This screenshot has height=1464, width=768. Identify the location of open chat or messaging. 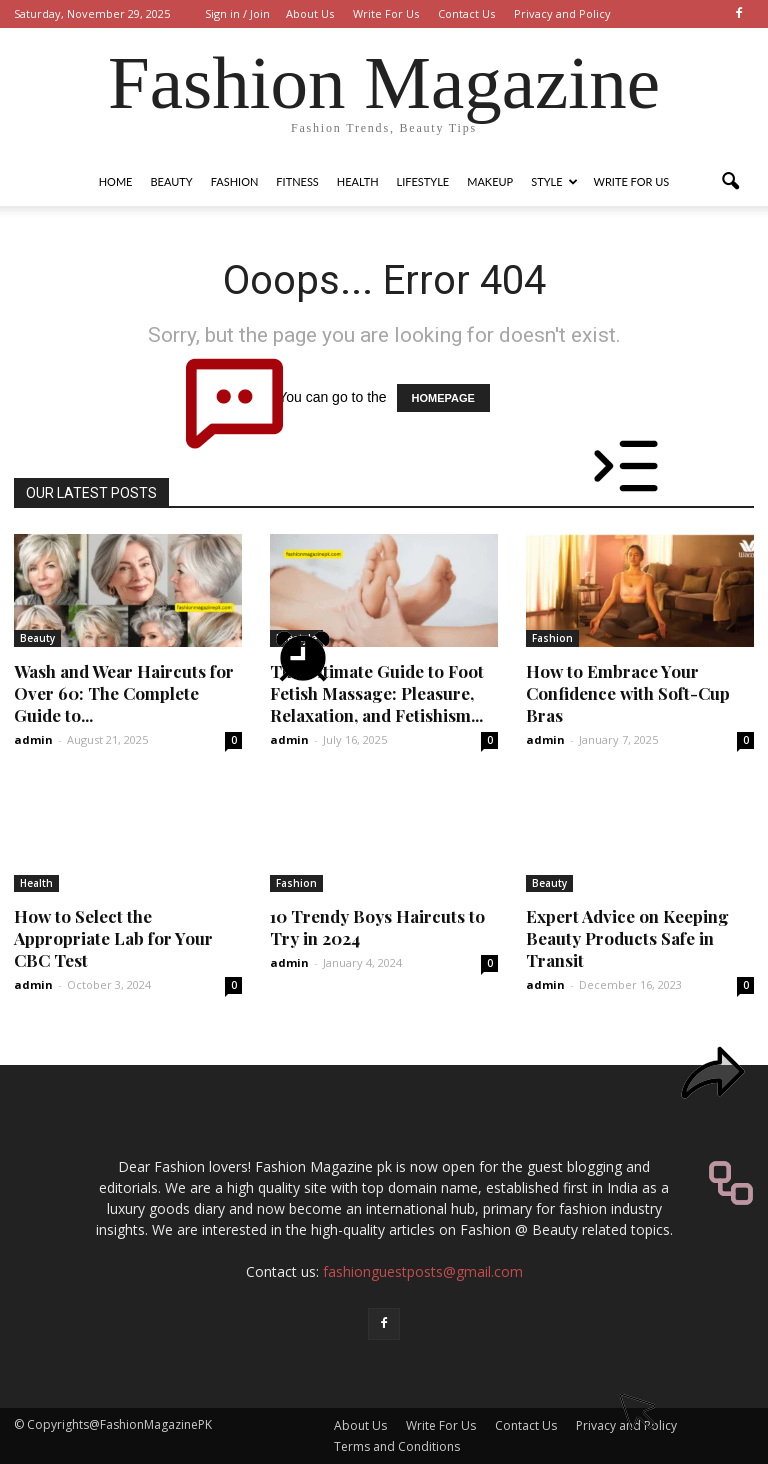
(234, 396).